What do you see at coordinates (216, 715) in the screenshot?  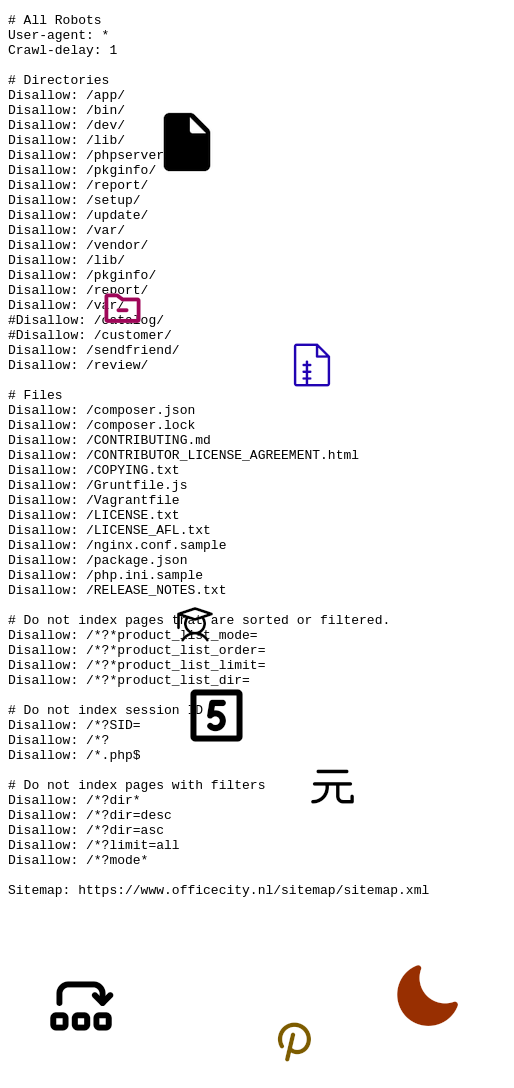 I see `indicates step 5 in a numbered process` at bounding box center [216, 715].